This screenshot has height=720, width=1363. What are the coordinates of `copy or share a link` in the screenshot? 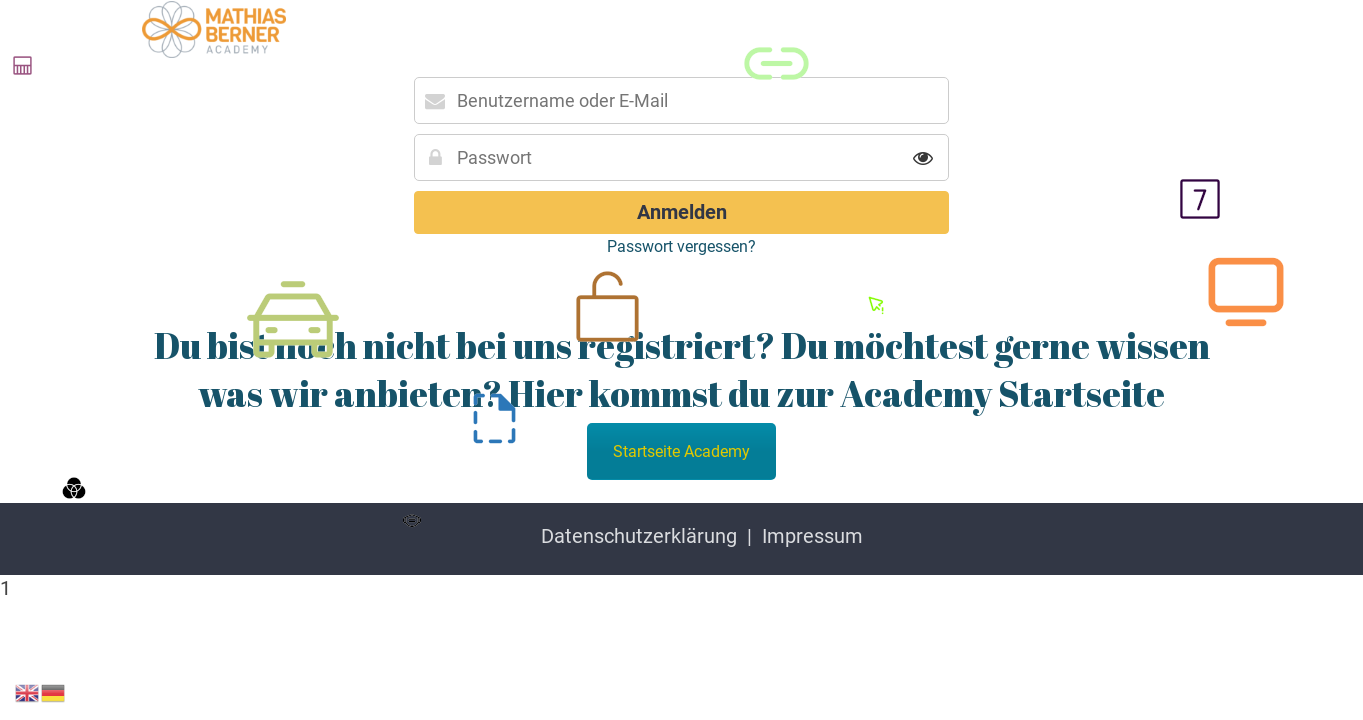 It's located at (776, 63).